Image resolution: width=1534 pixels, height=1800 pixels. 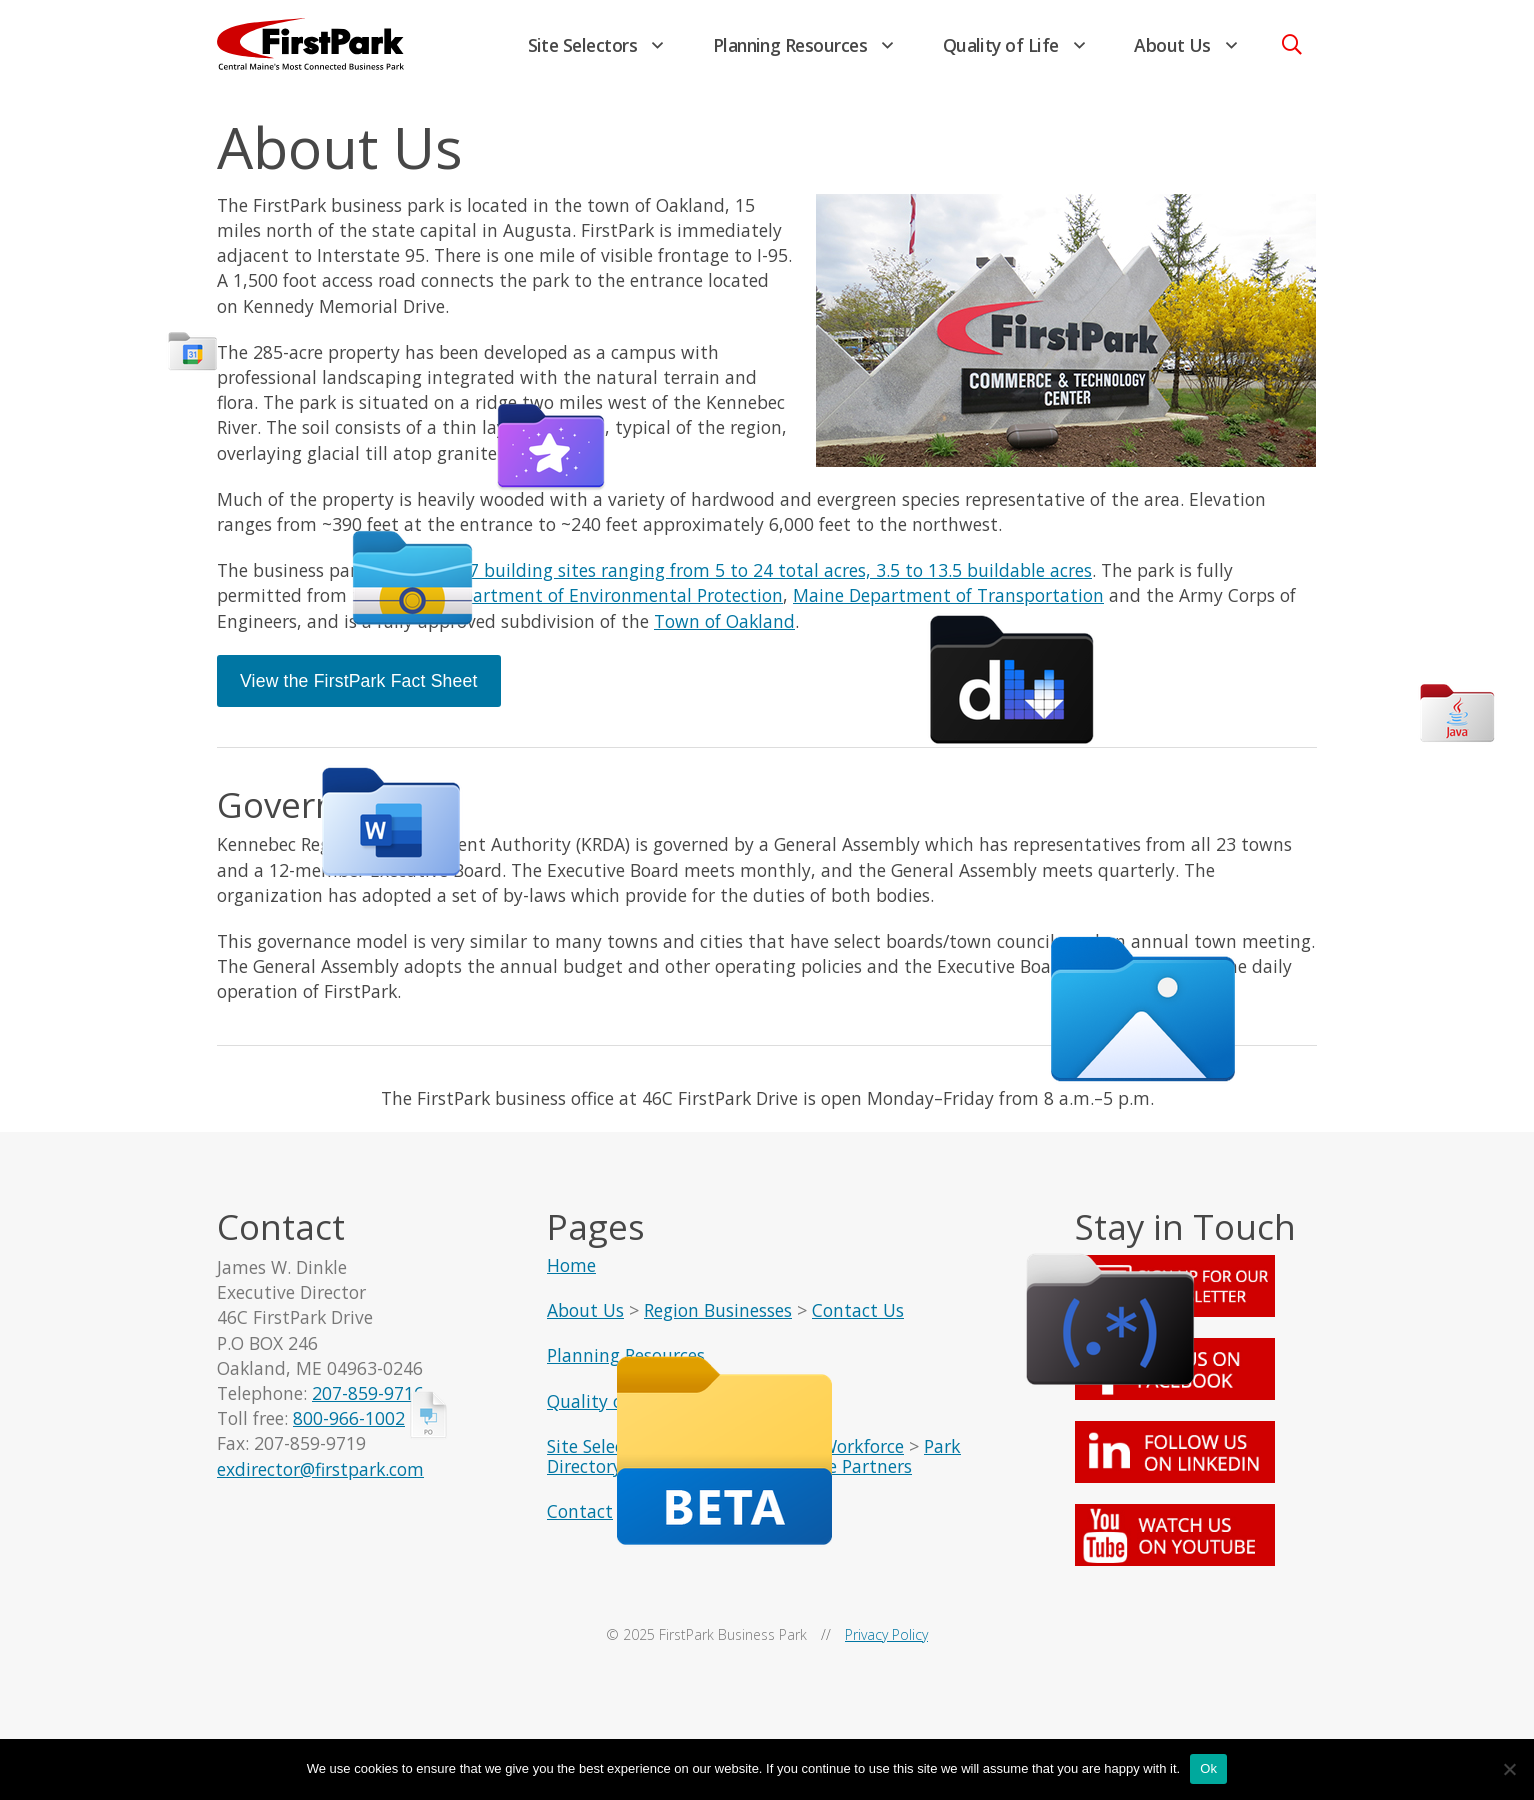 What do you see at coordinates (428, 1415) in the screenshot?
I see `a PO translation file` at bounding box center [428, 1415].